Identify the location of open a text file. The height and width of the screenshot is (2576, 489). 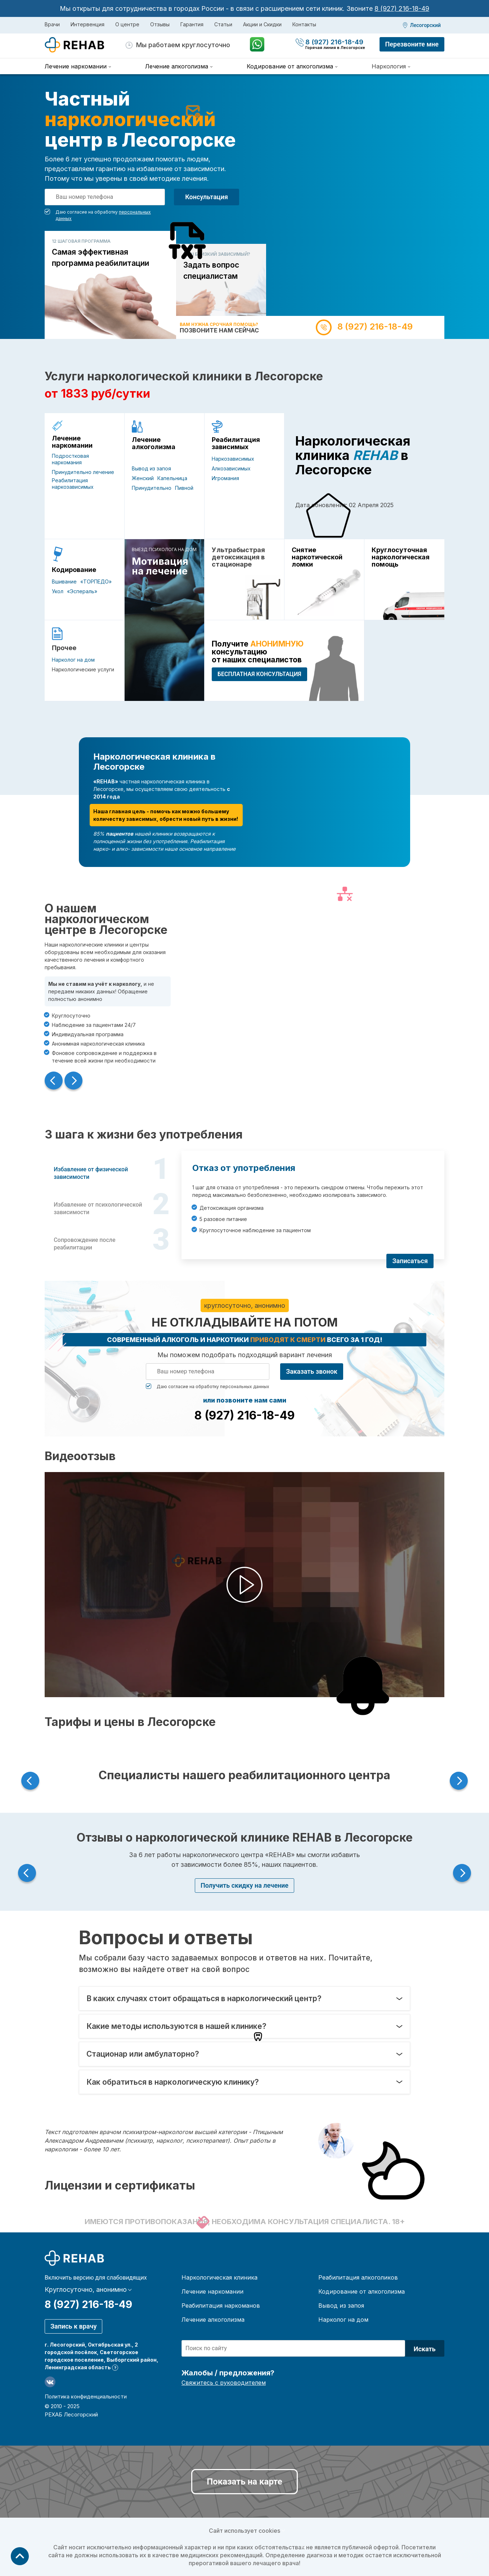
(187, 242).